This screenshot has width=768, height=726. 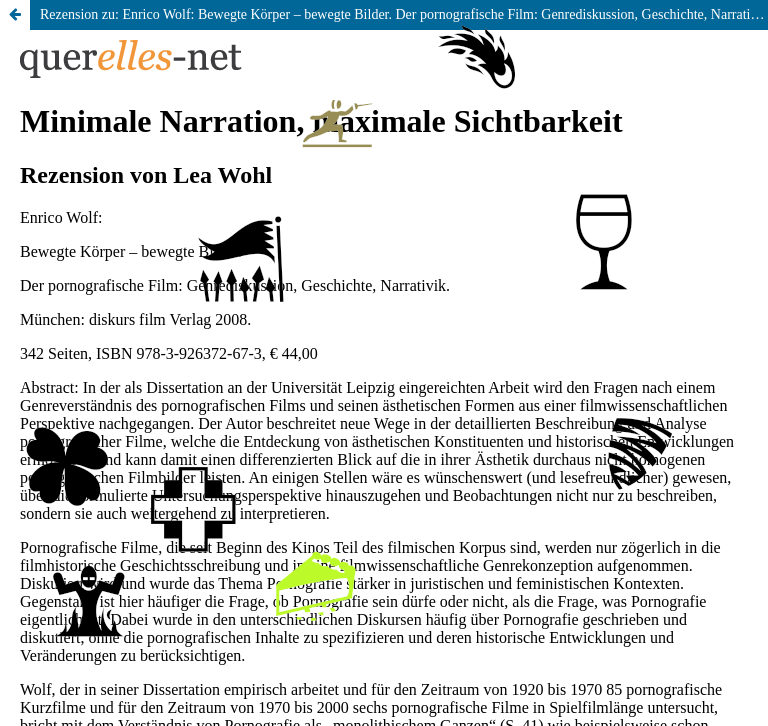 What do you see at coordinates (604, 242) in the screenshot?
I see `browse wine or beverage options` at bounding box center [604, 242].